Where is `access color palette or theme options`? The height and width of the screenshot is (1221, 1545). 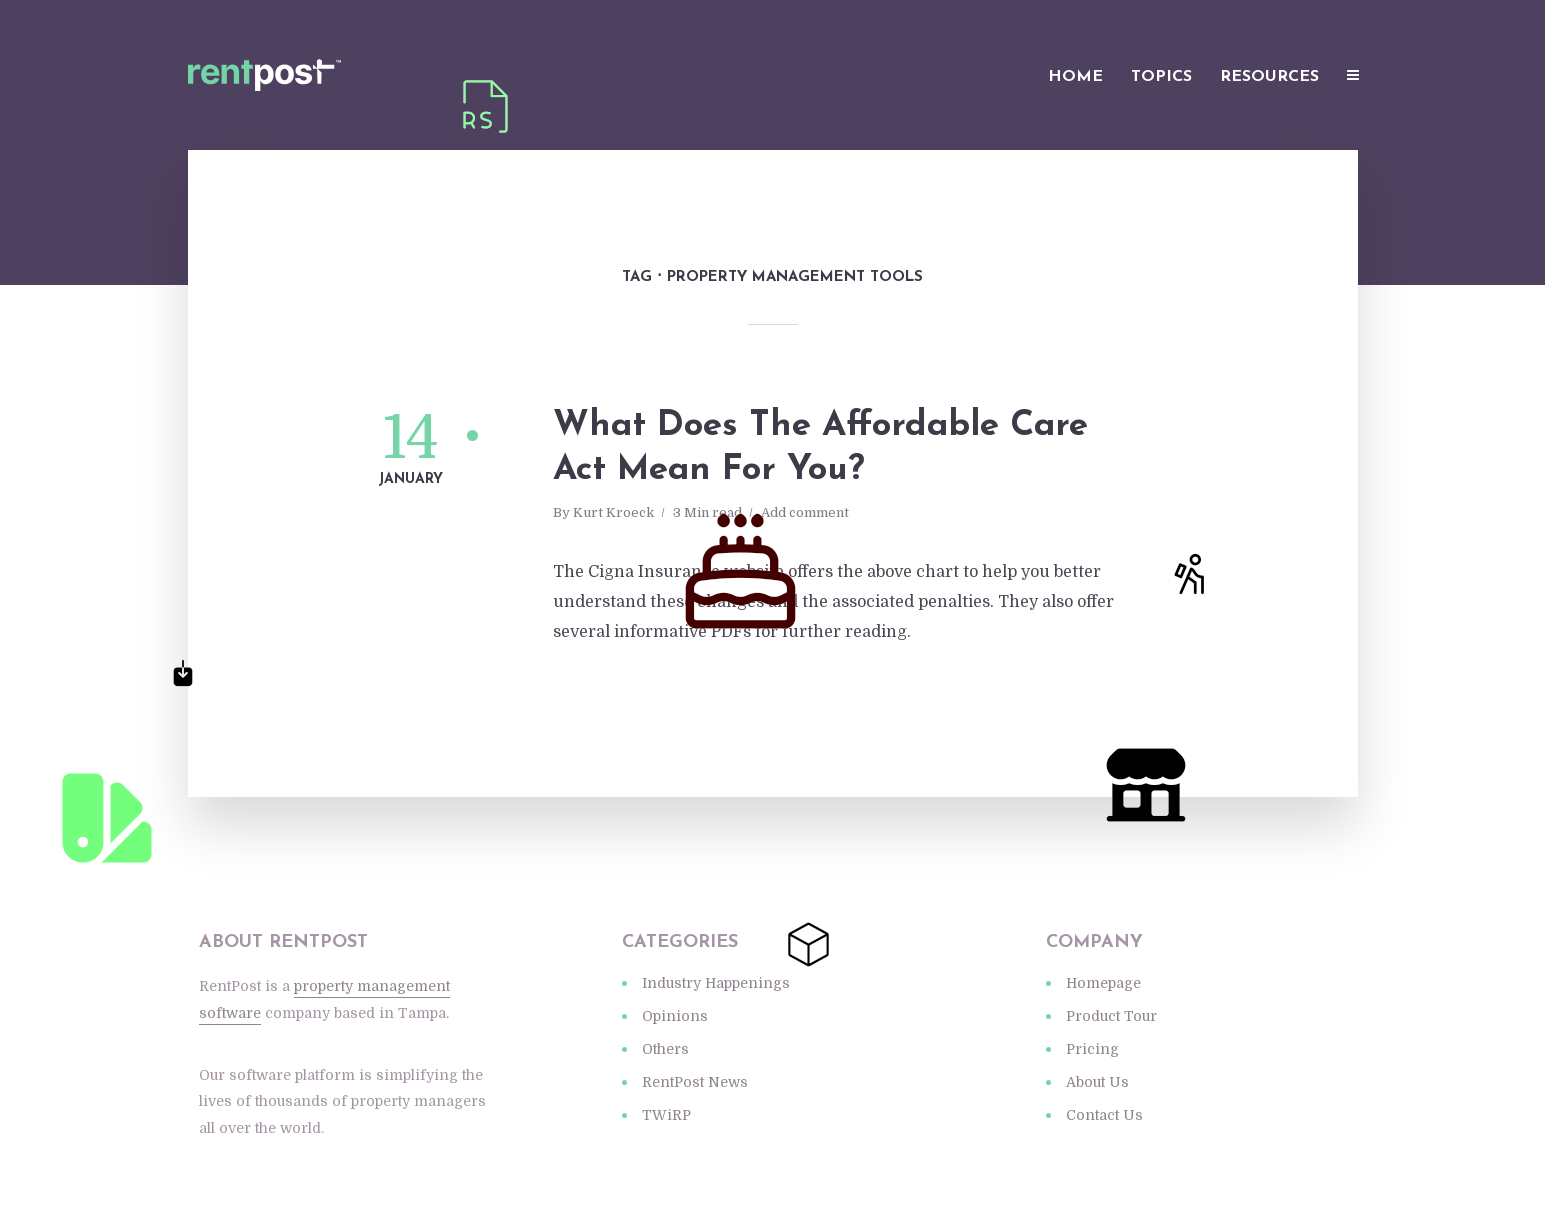
access color palette or theme options is located at coordinates (107, 818).